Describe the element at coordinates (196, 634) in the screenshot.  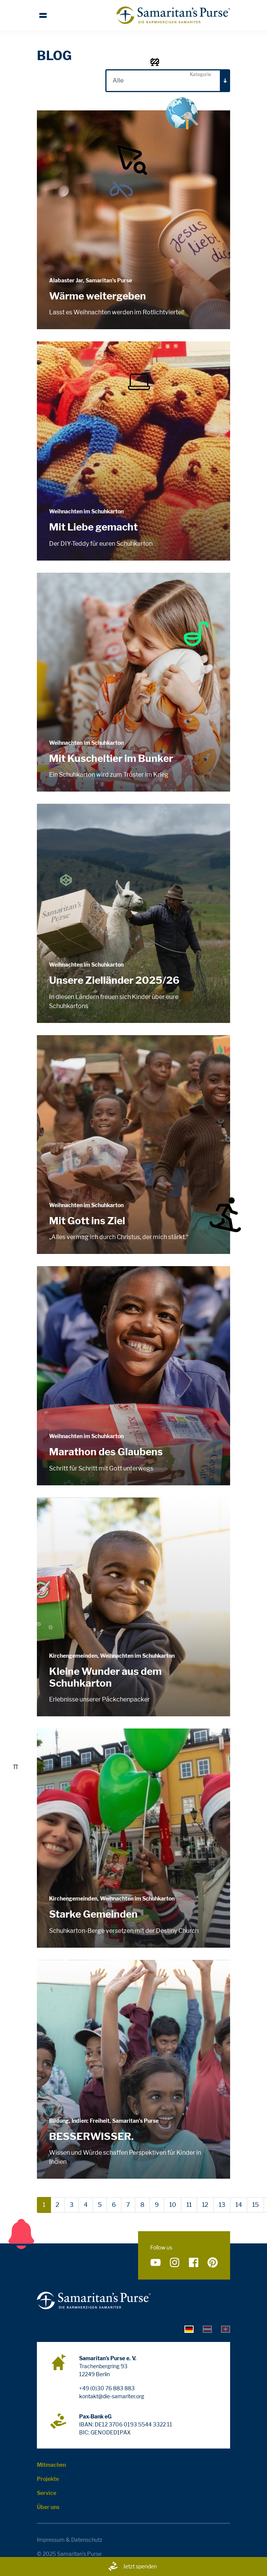
I see `access cooking or recipe features` at that location.